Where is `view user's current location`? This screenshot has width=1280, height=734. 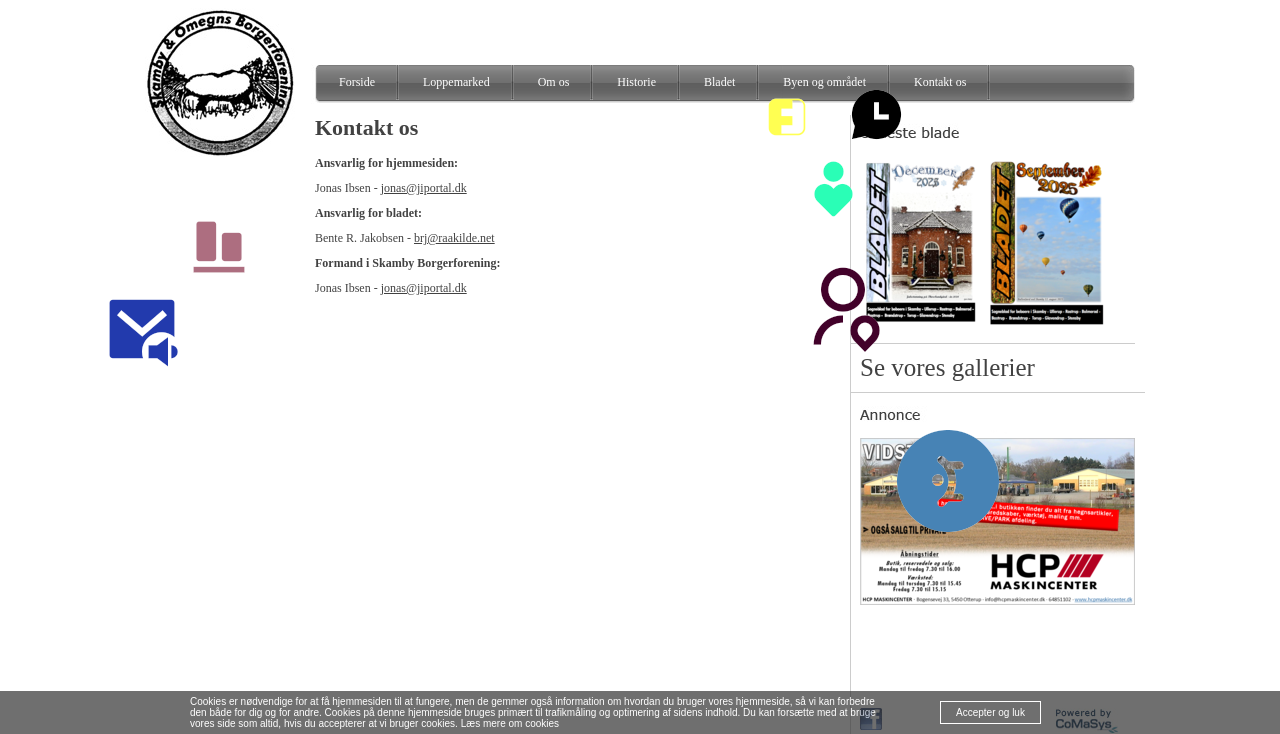
view user's current location is located at coordinates (843, 308).